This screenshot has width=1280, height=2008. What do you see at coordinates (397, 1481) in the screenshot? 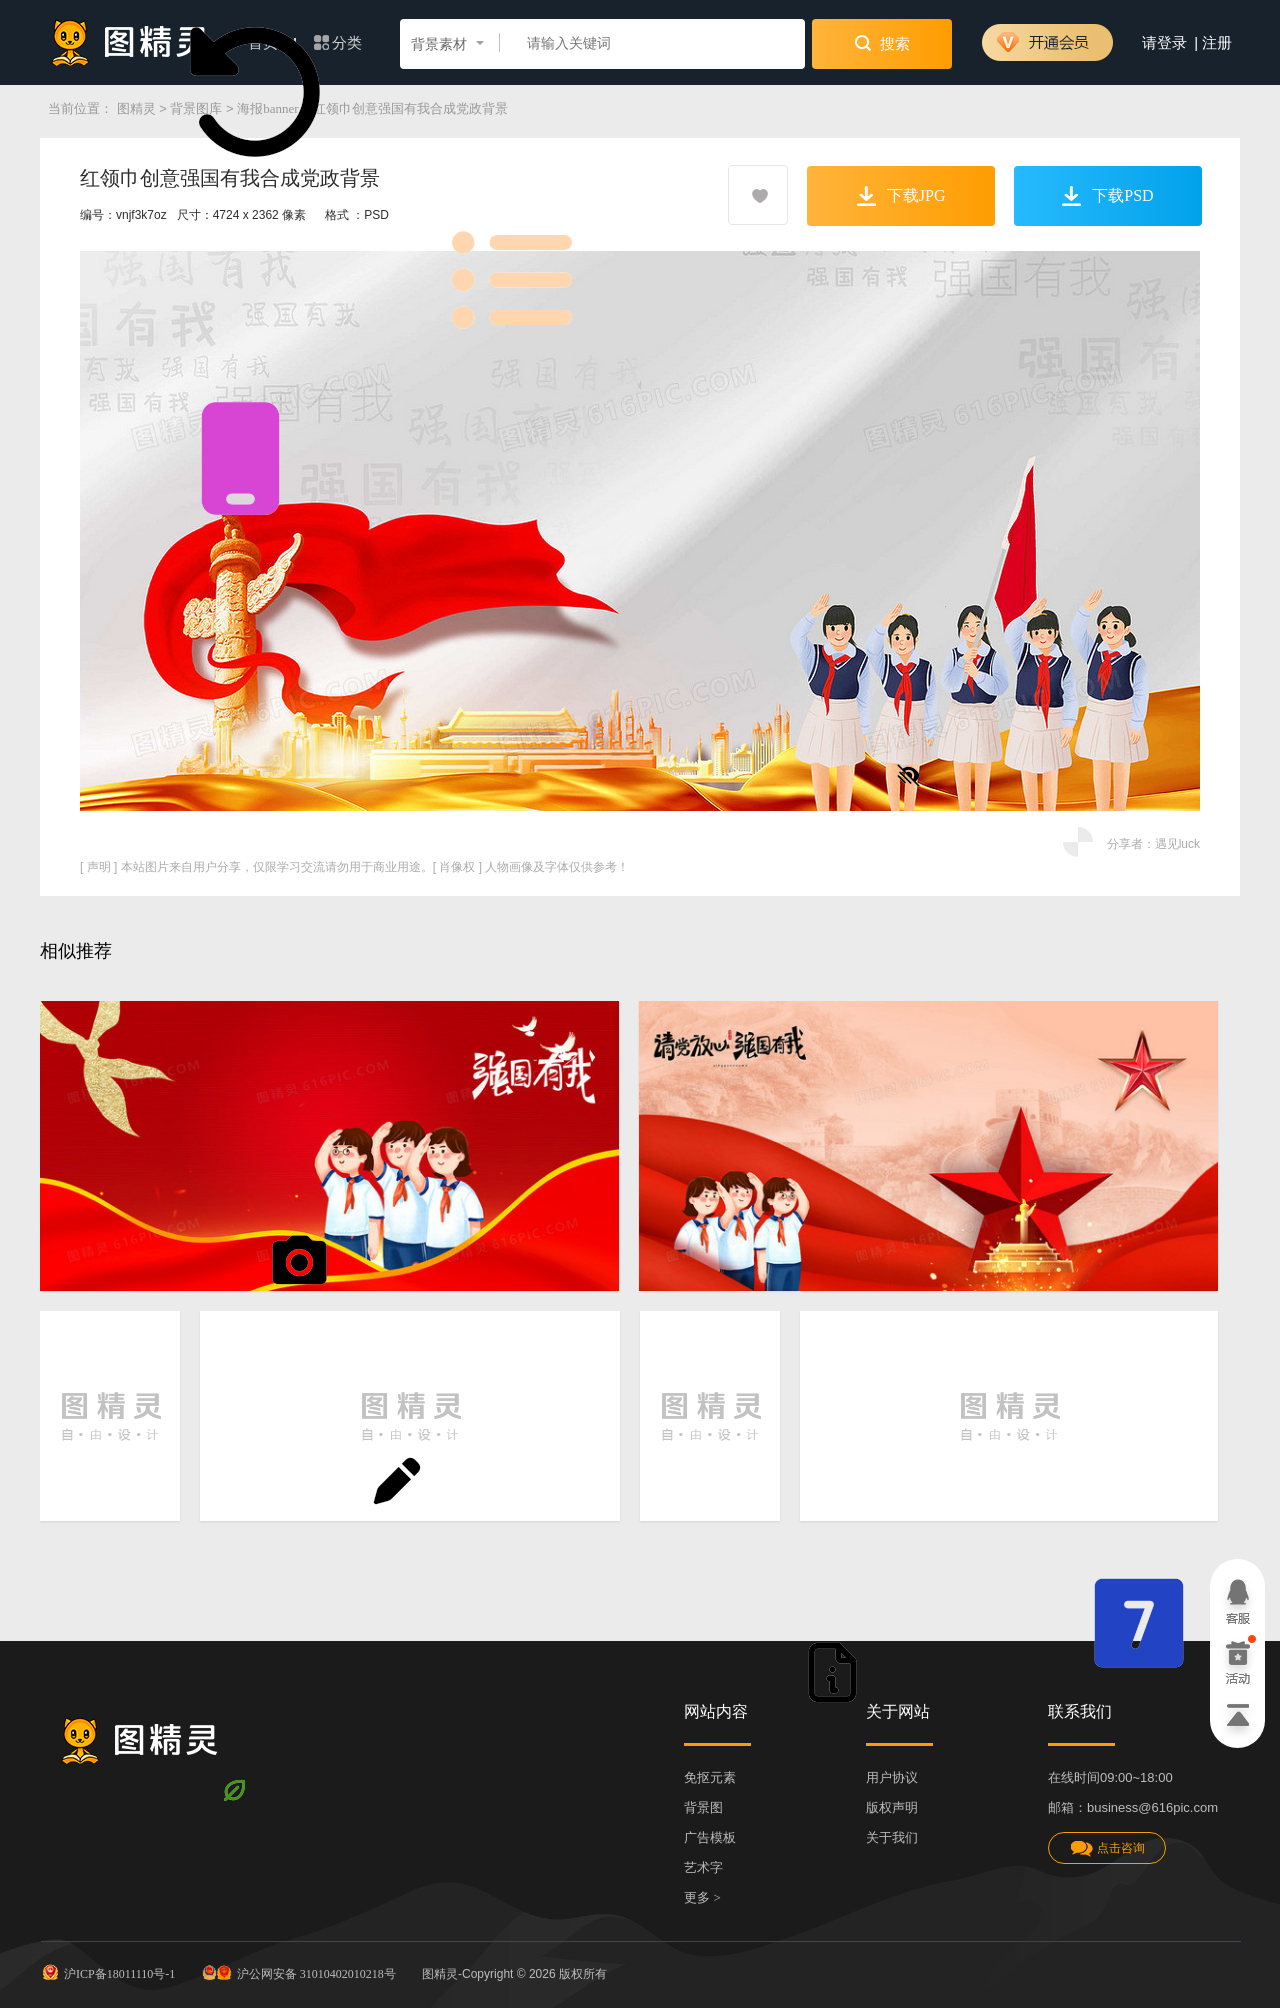
I see `edit or modify content` at bounding box center [397, 1481].